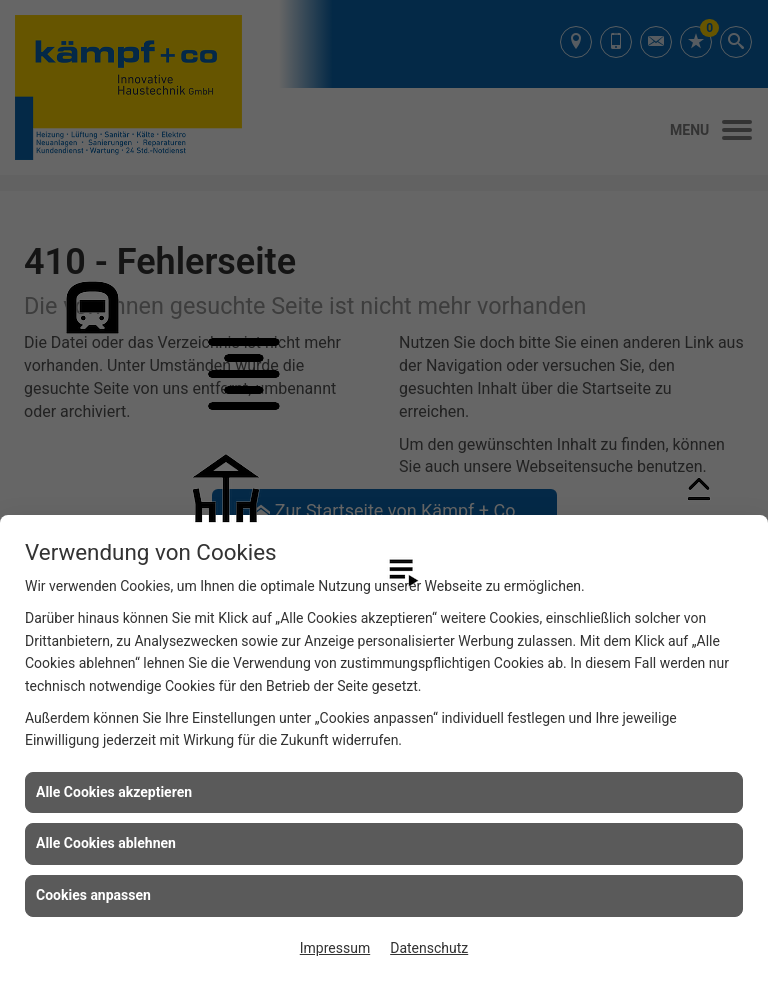 The image size is (768, 984). I want to click on play all items in a playlist, so click(405, 571).